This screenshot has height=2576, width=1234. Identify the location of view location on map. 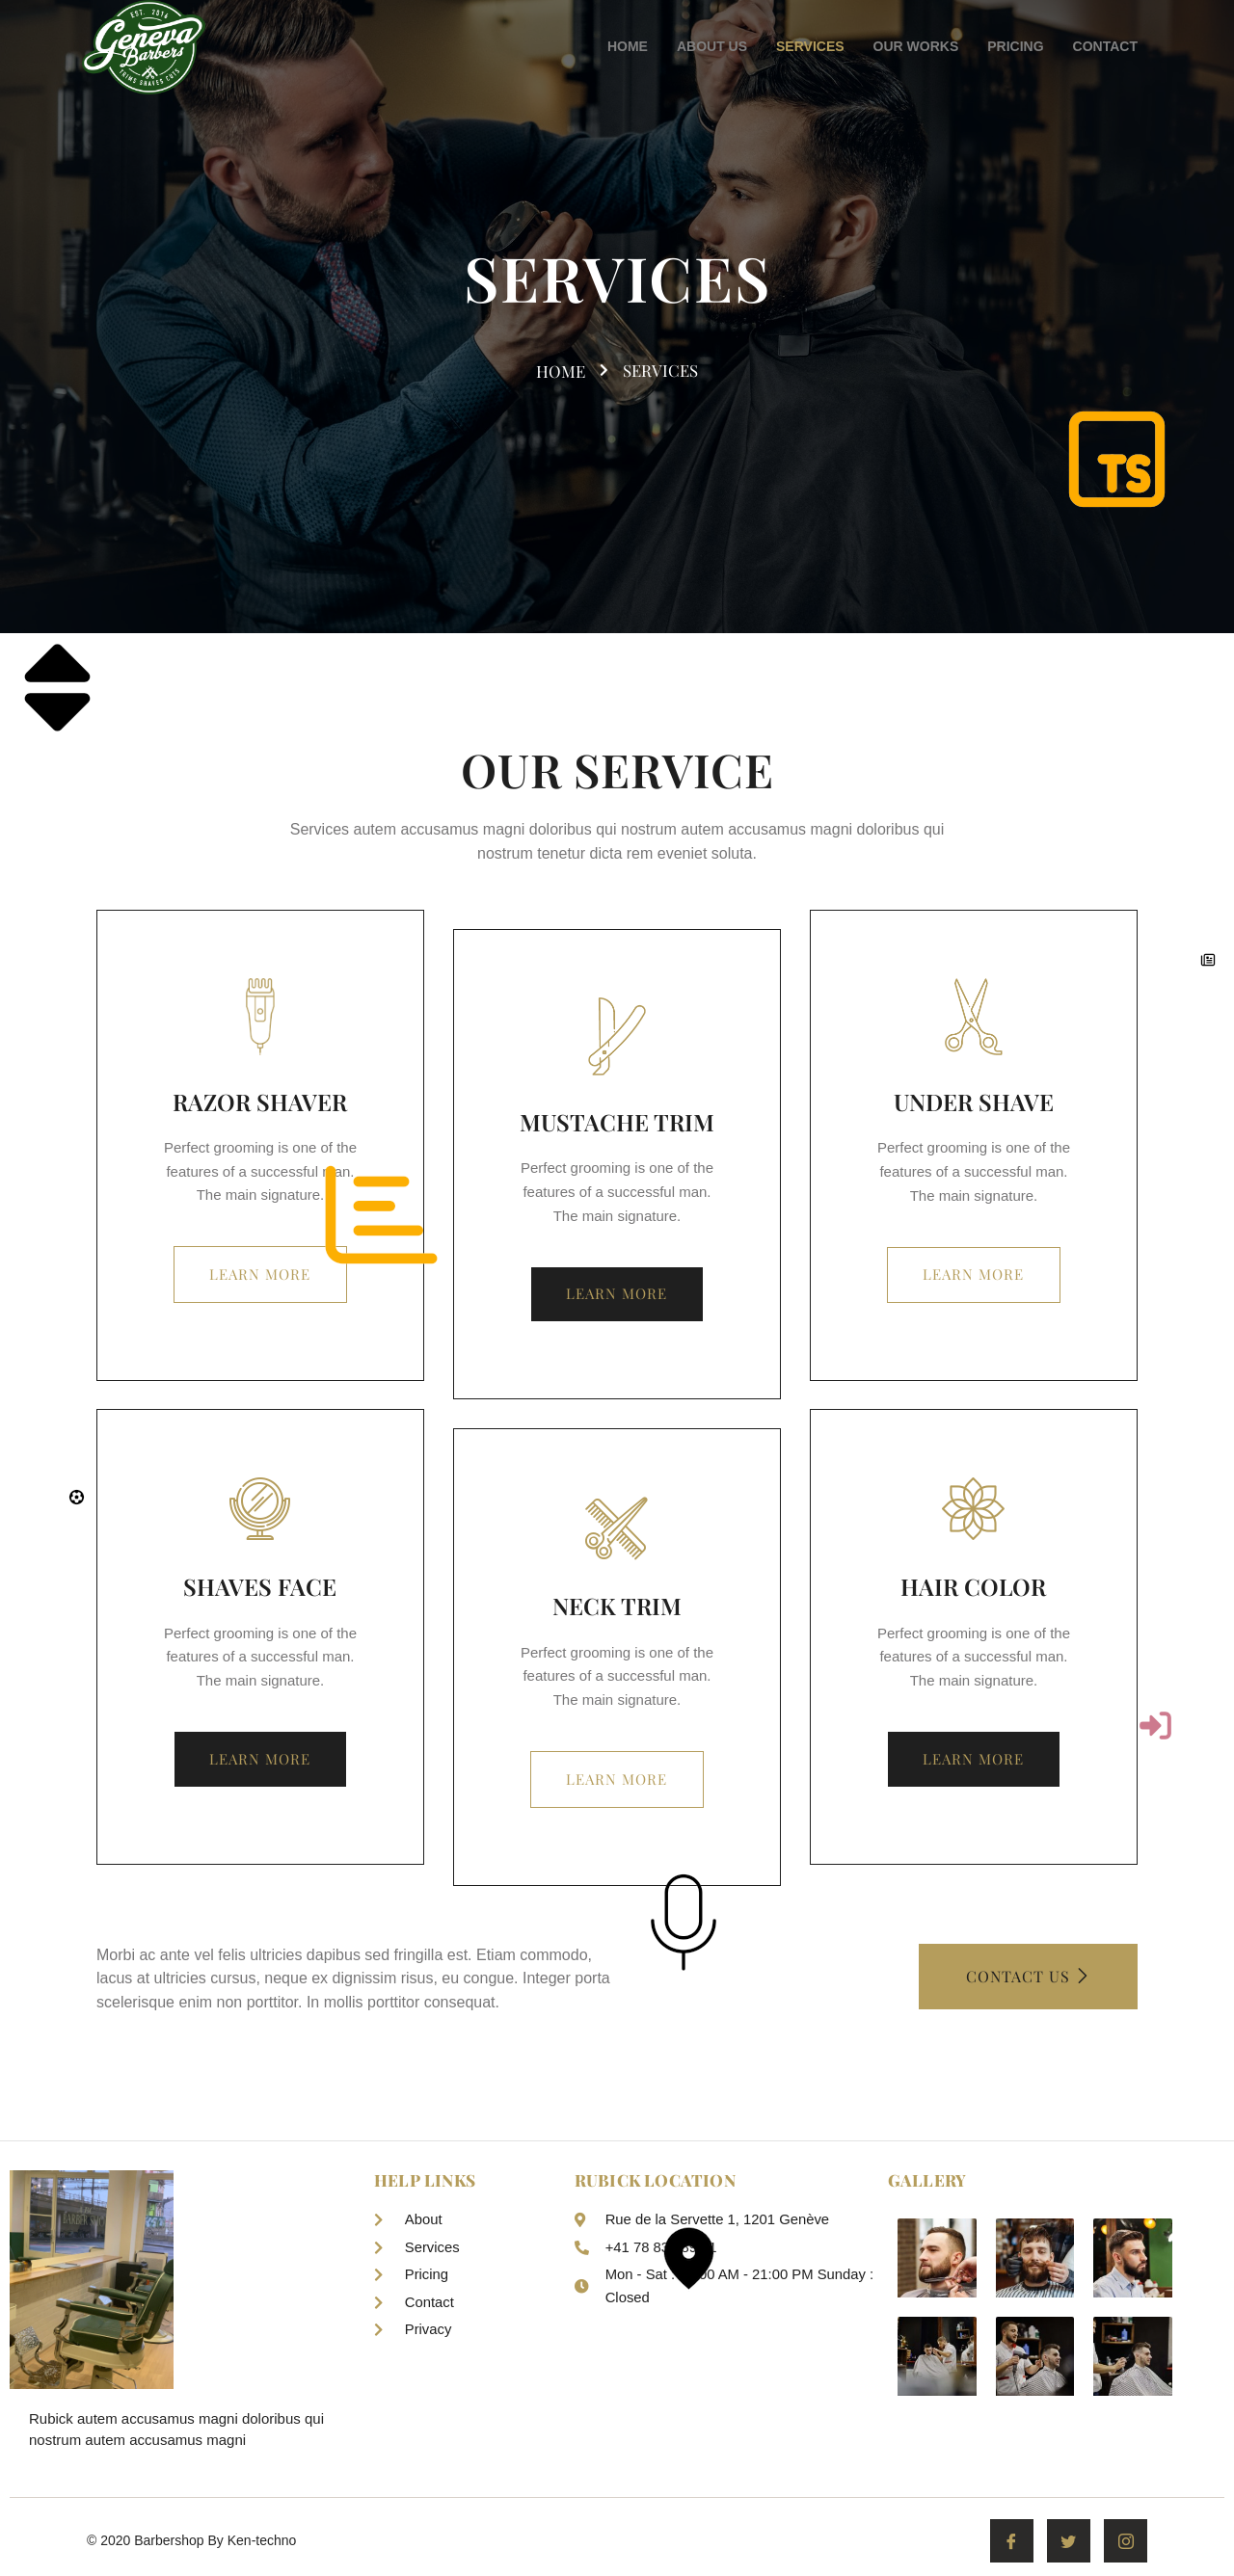
(688, 2258).